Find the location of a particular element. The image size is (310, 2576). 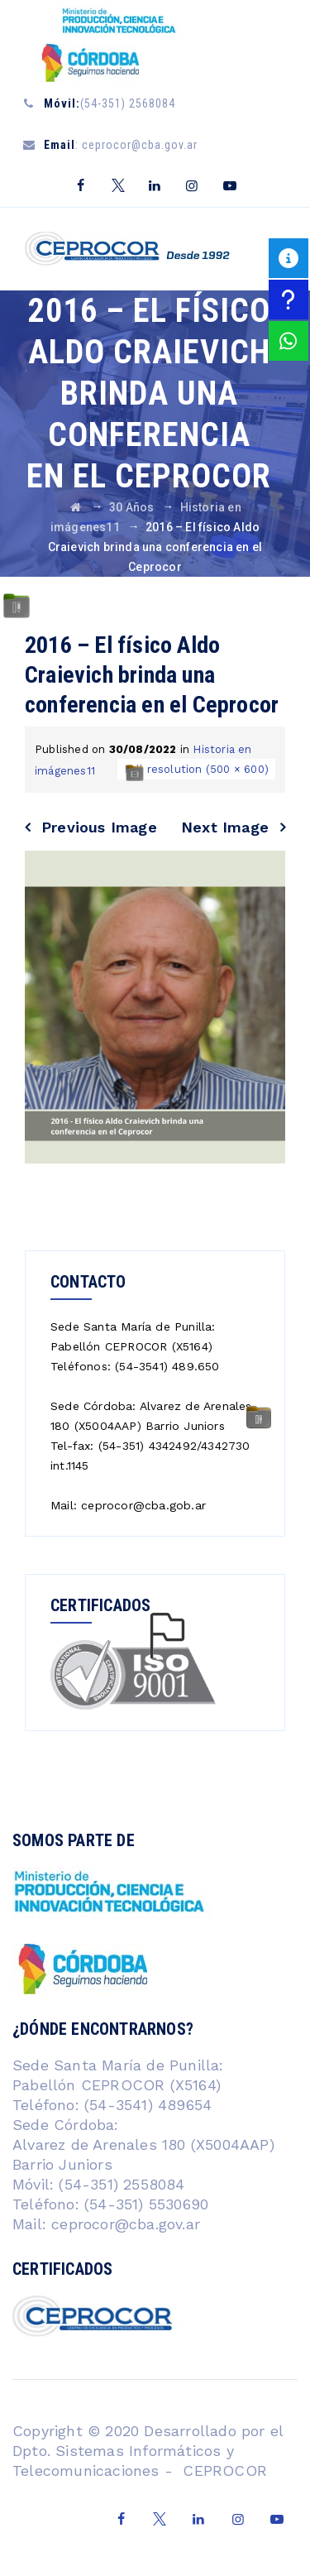

open your videos folder is located at coordinates (135, 773).